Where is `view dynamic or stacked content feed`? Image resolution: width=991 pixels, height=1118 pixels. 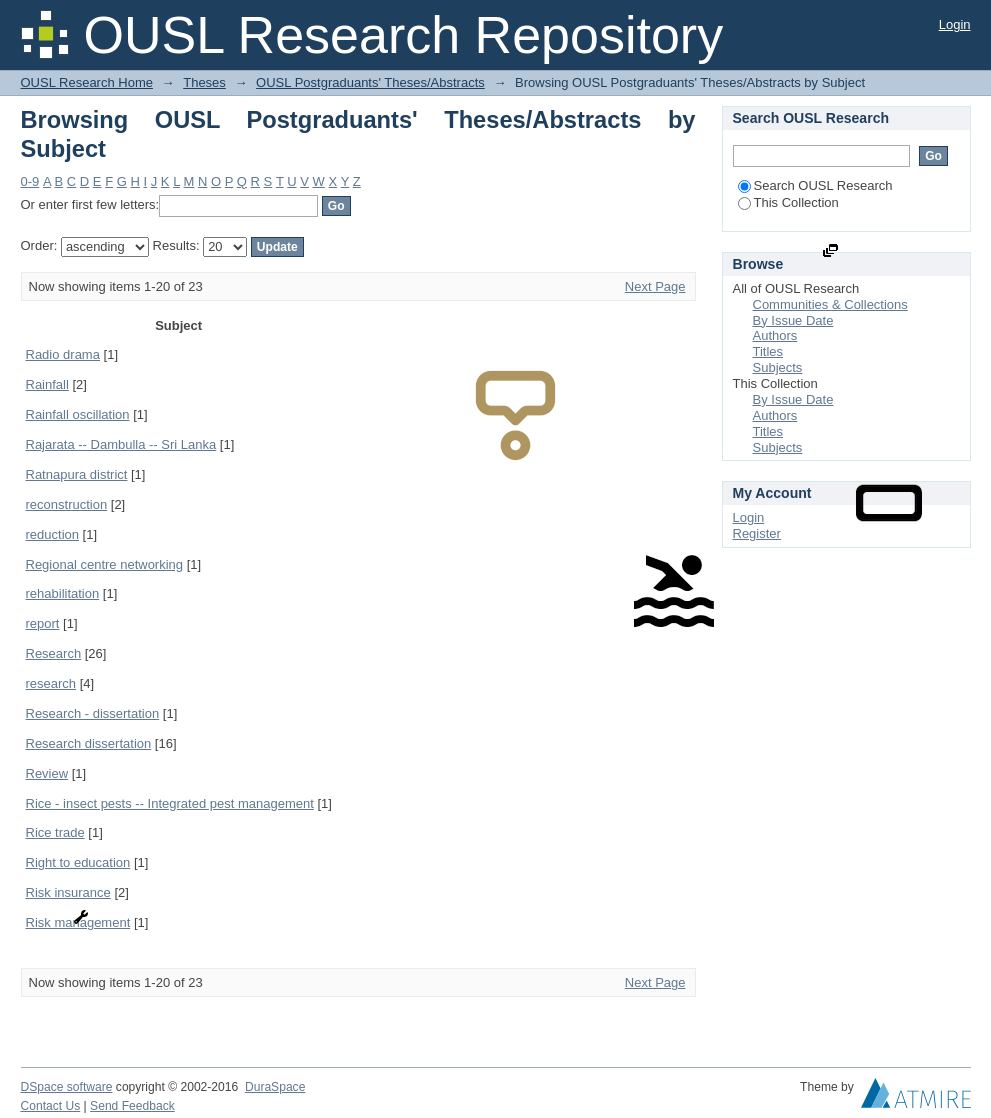 view dynamic or stacked content feed is located at coordinates (830, 250).